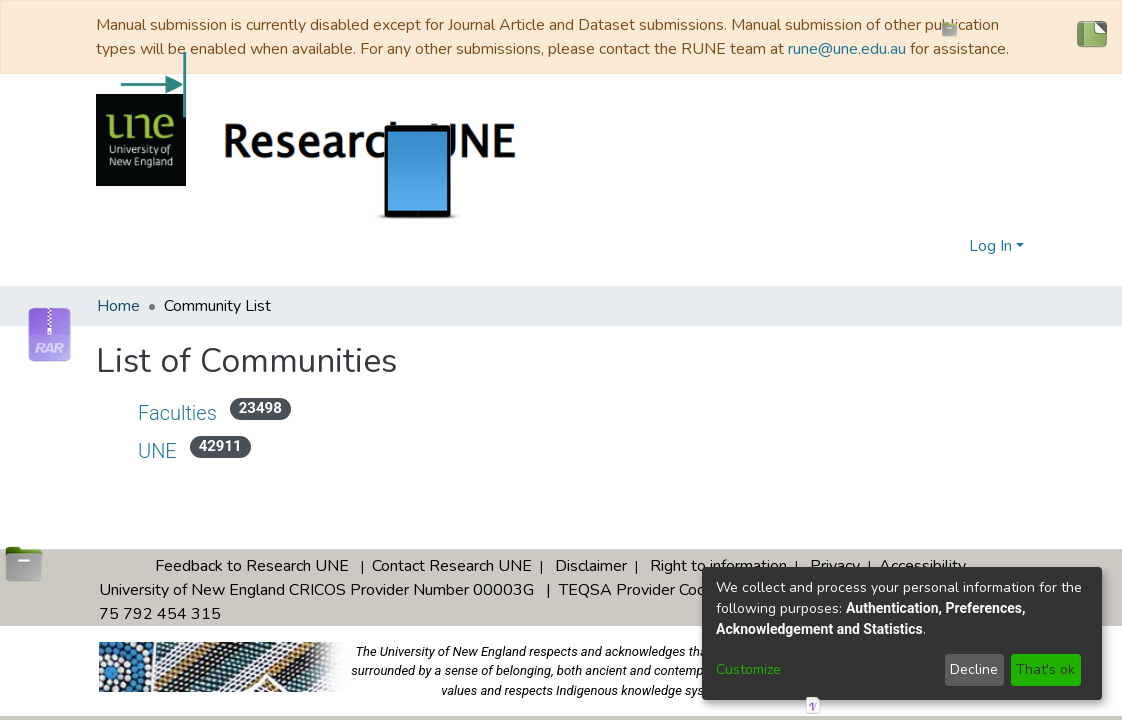 The height and width of the screenshot is (720, 1122). Describe the element at coordinates (417, 171) in the screenshot. I see `iPad Pro device connected via wifi` at that location.